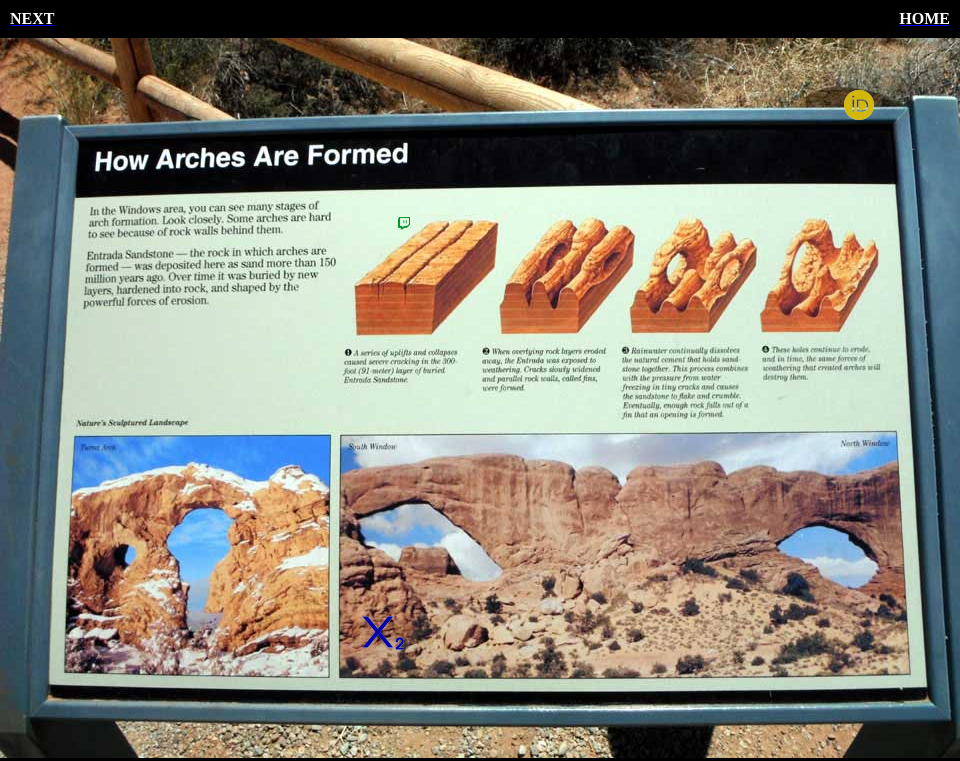 This screenshot has width=960, height=761. I want to click on format text as subscript, so click(381, 633).